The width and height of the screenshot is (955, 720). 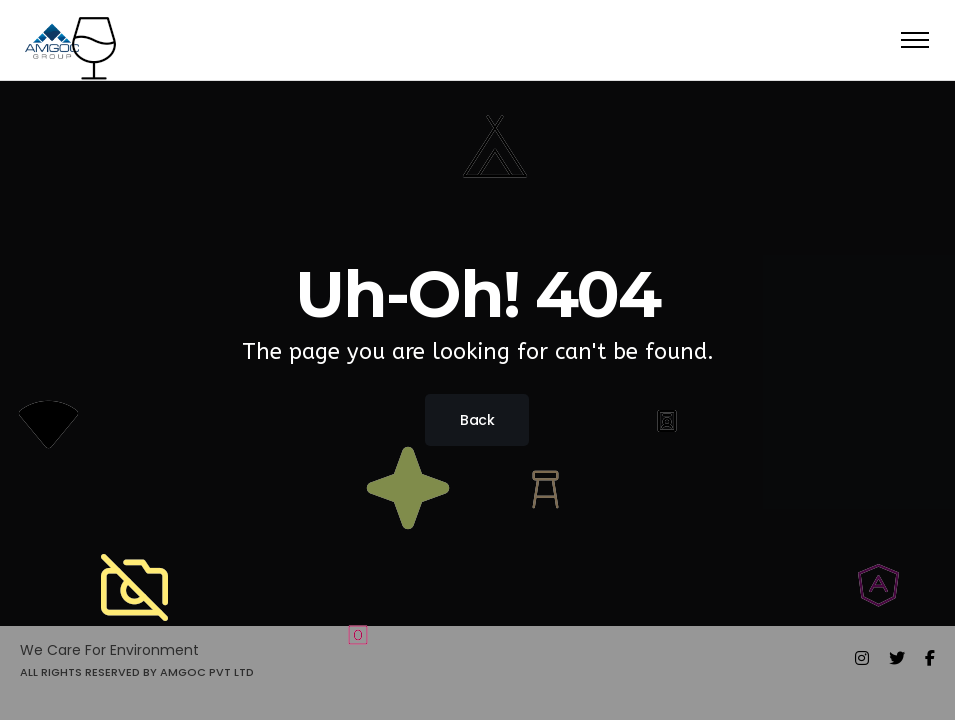 I want to click on indicates a special or featured item, so click(x=408, y=488).